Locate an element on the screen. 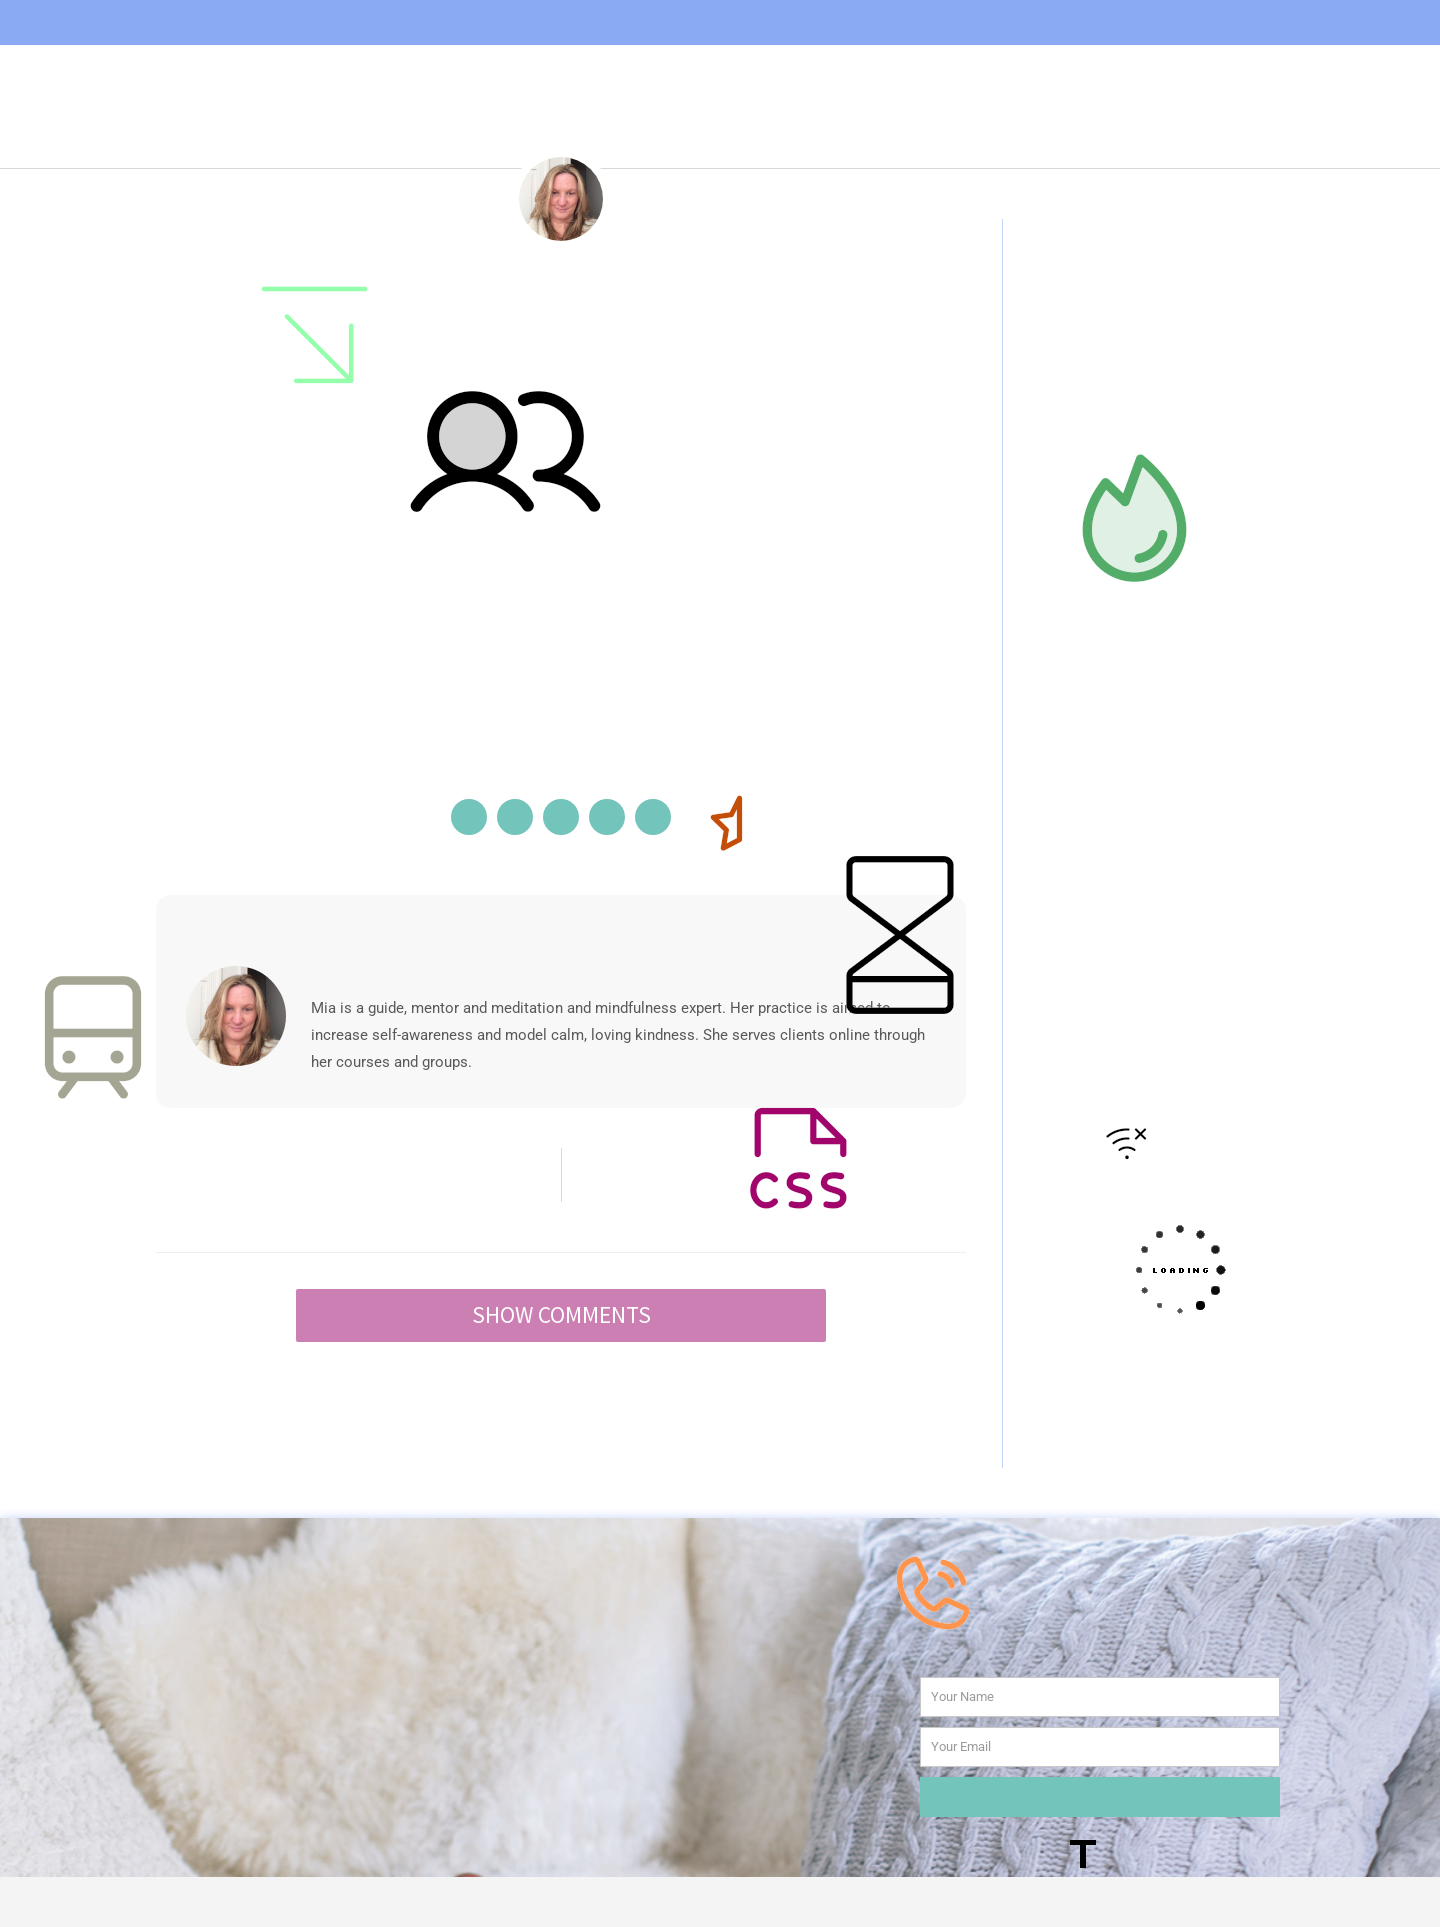  indicates time is running low is located at coordinates (900, 935).